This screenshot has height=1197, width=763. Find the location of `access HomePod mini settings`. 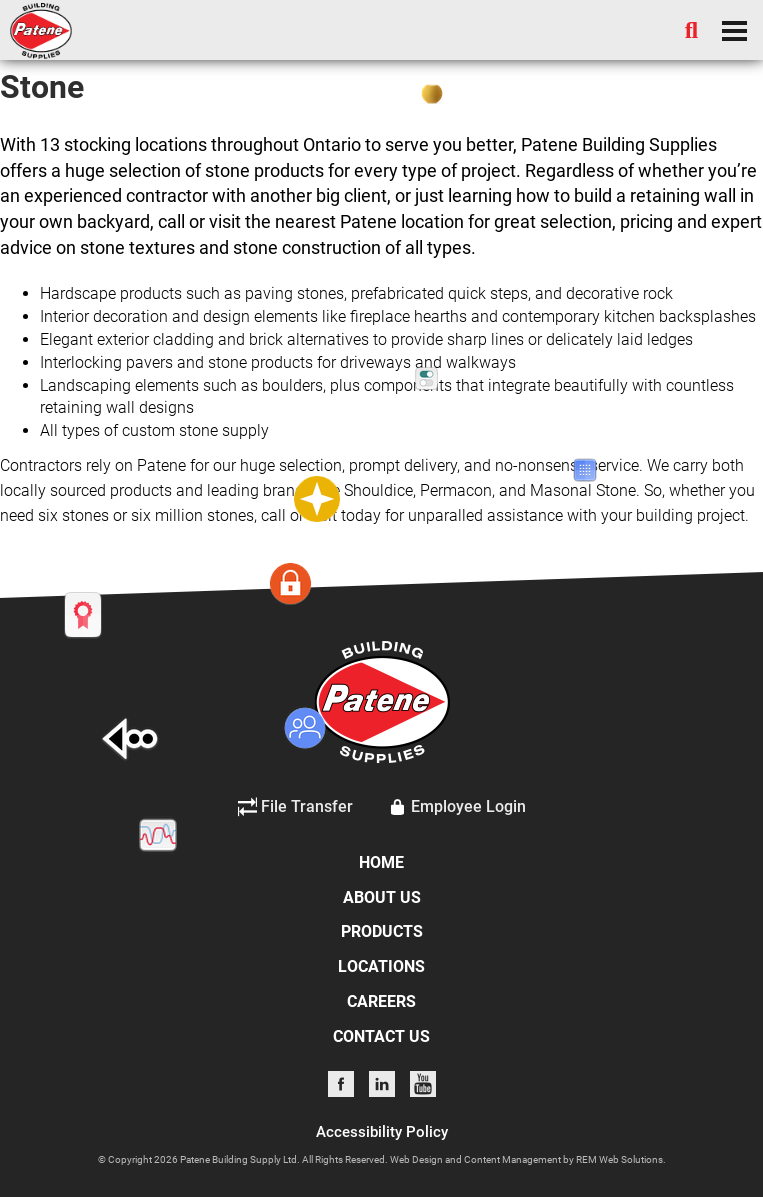

access HomePod mini settings is located at coordinates (432, 96).